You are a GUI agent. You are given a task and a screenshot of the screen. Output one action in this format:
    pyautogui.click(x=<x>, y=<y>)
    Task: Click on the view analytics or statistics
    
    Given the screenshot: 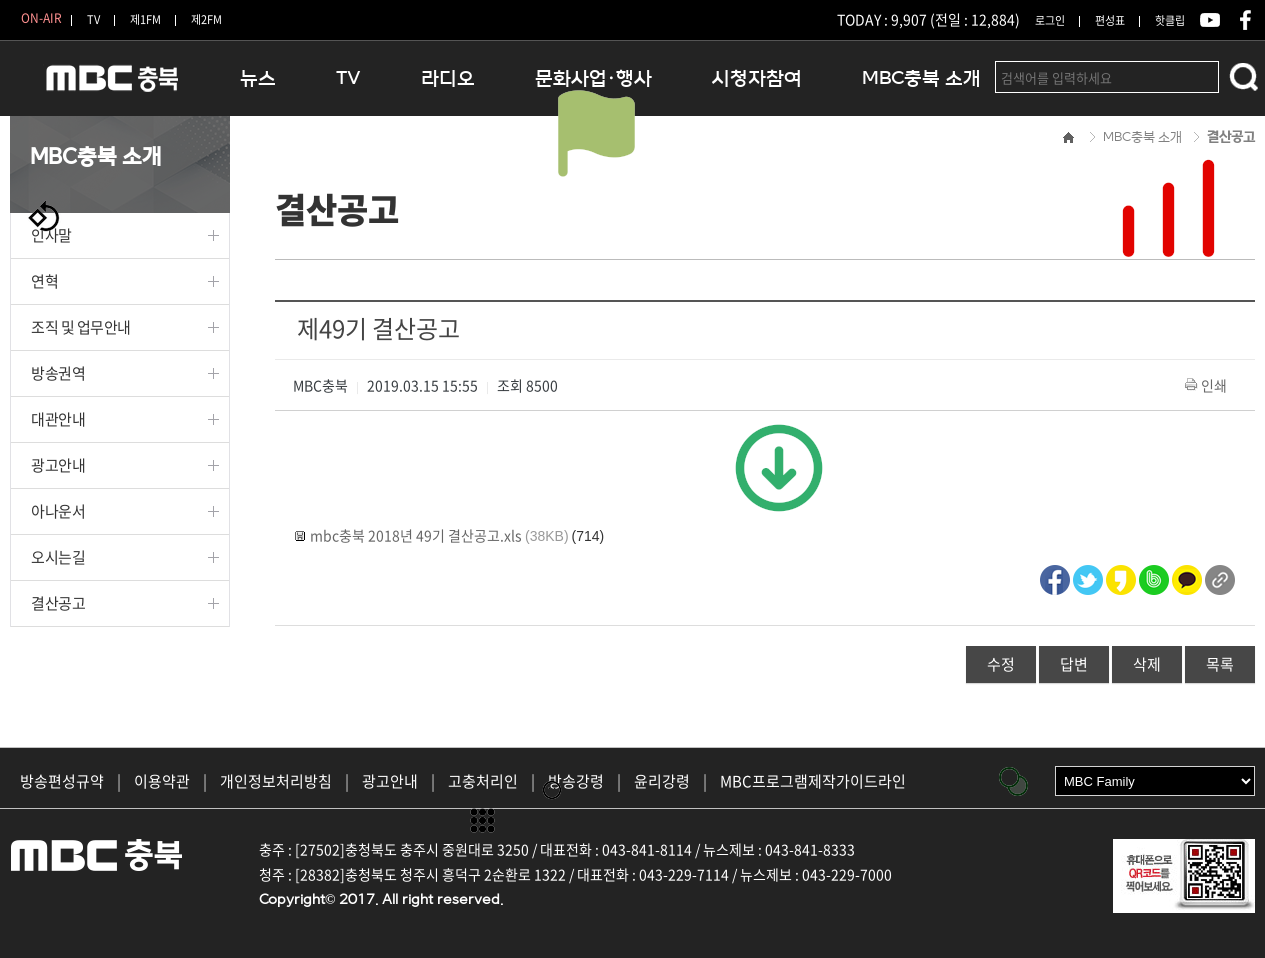 What is the action you would take?
    pyautogui.click(x=1168, y=205)
    